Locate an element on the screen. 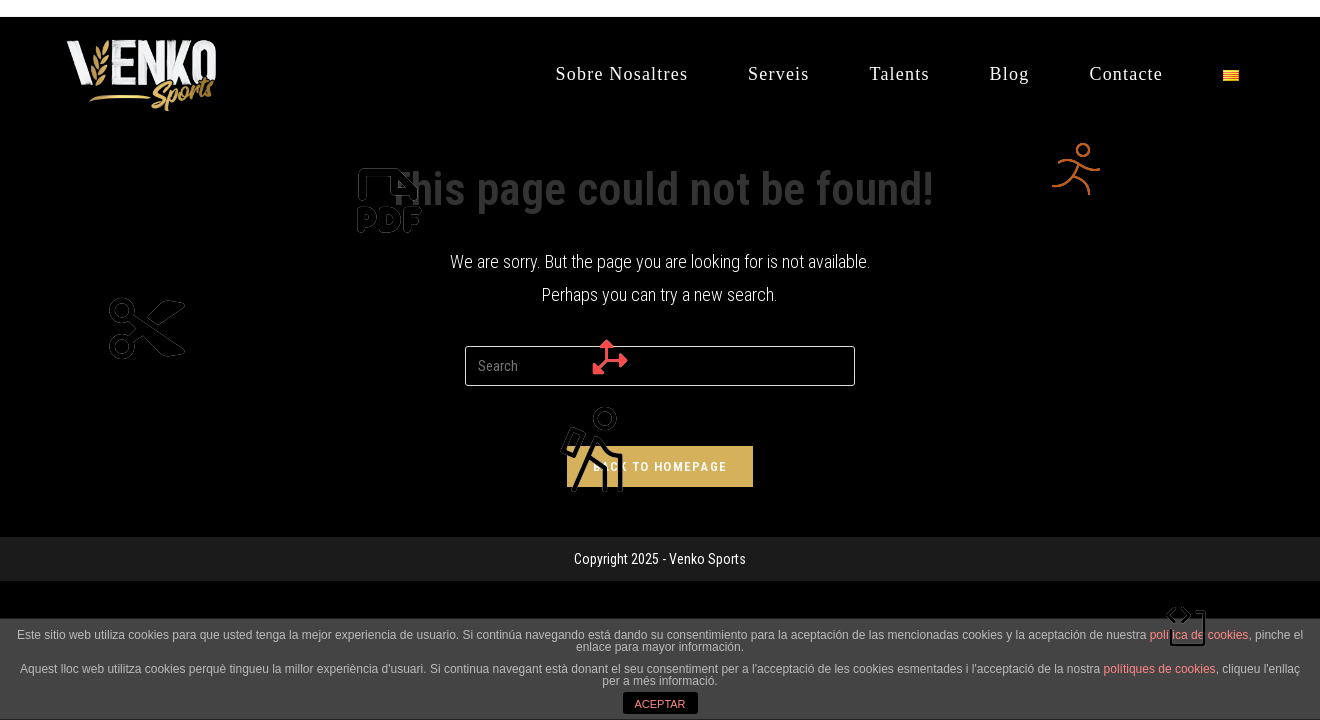 This screenshot has width=1320, height=720. insert a code block or snippet is located at coordinates (1187, 628).